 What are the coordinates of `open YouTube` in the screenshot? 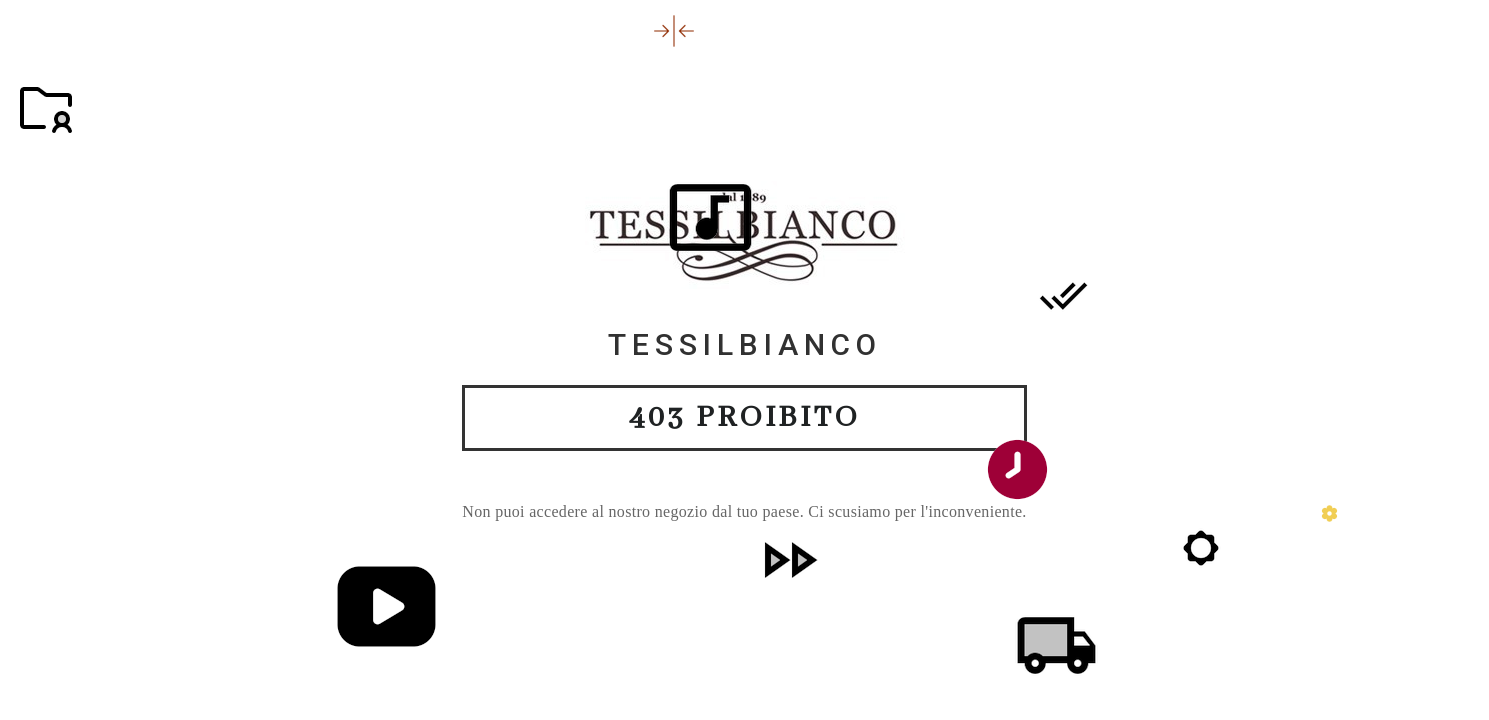 It's located at (386, 606).